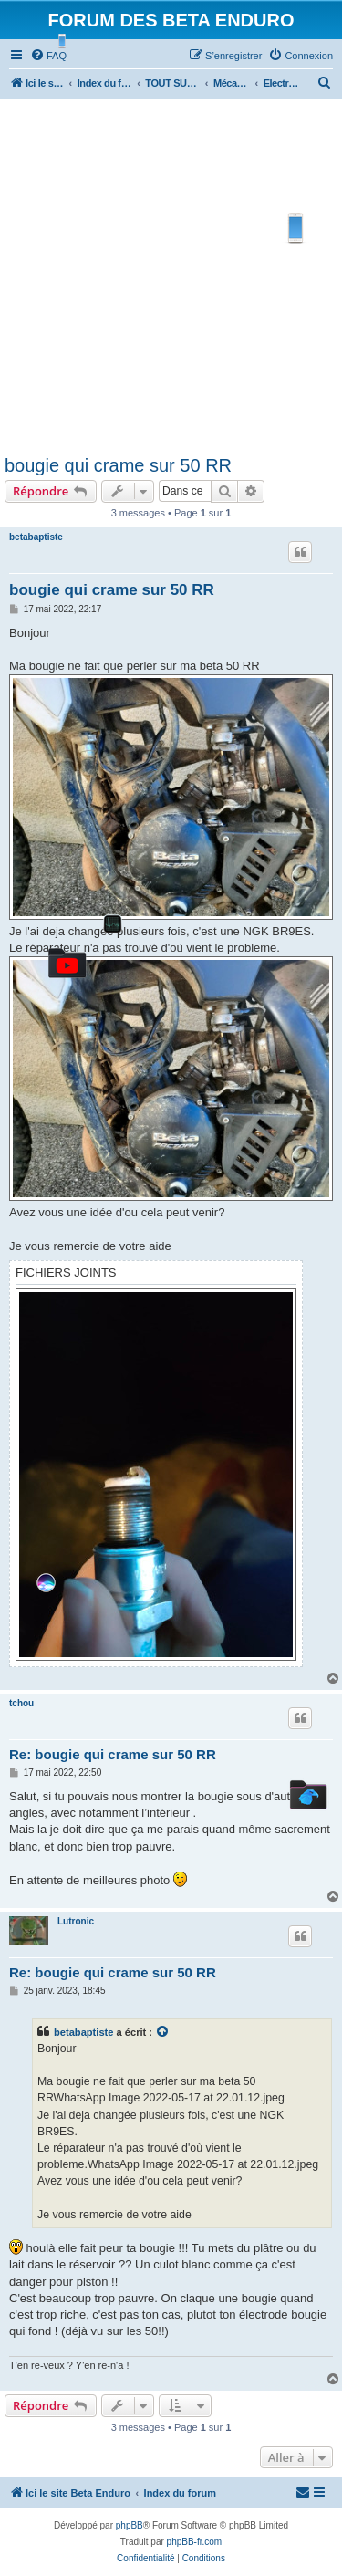 Image resolution: width=342 pixels, height=2576 pixels. Describe the element at coordinates (295, 228) in the screenshot. I see `connected iPhone SE device` at that location.